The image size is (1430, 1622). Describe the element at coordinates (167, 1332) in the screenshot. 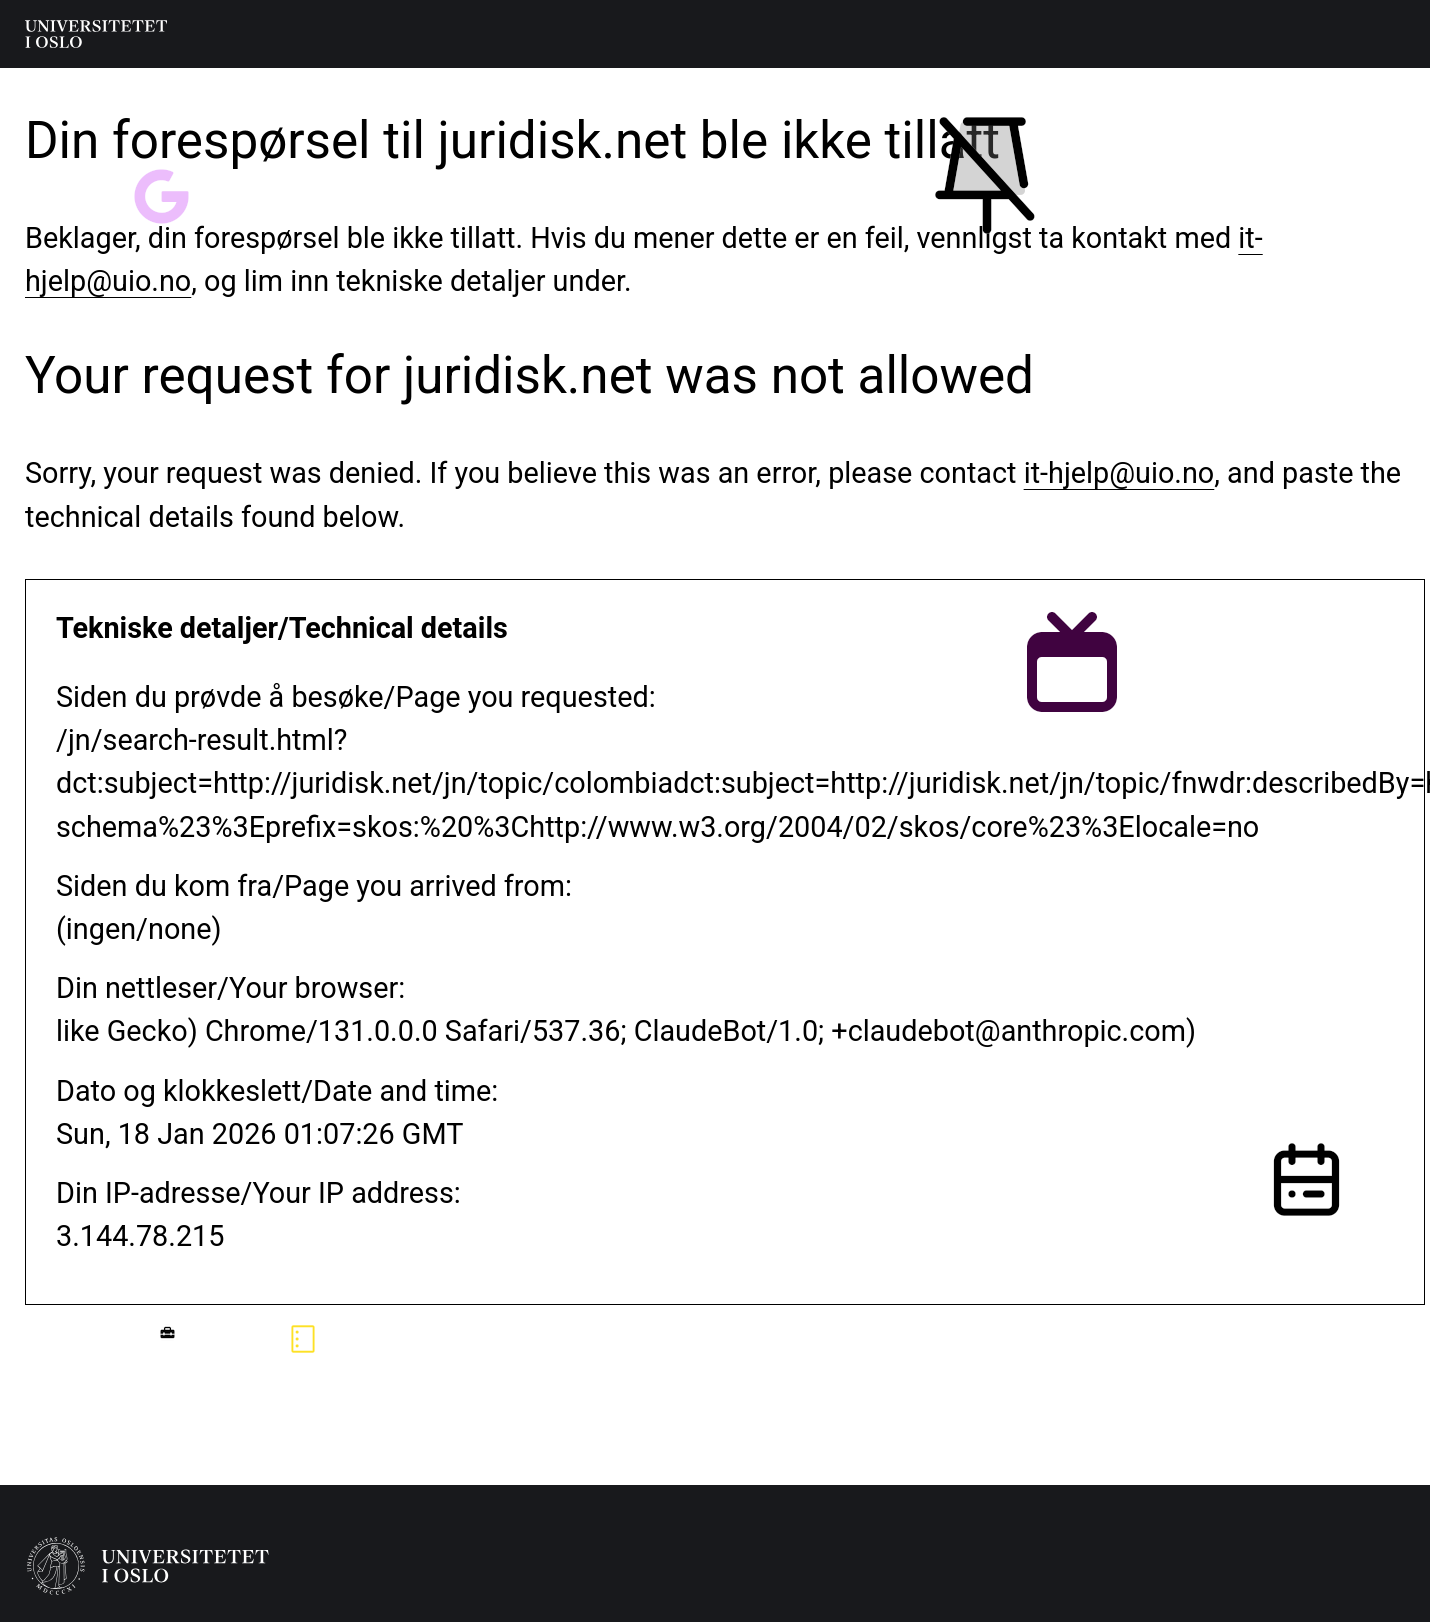

I see `access home repair services` at that location.